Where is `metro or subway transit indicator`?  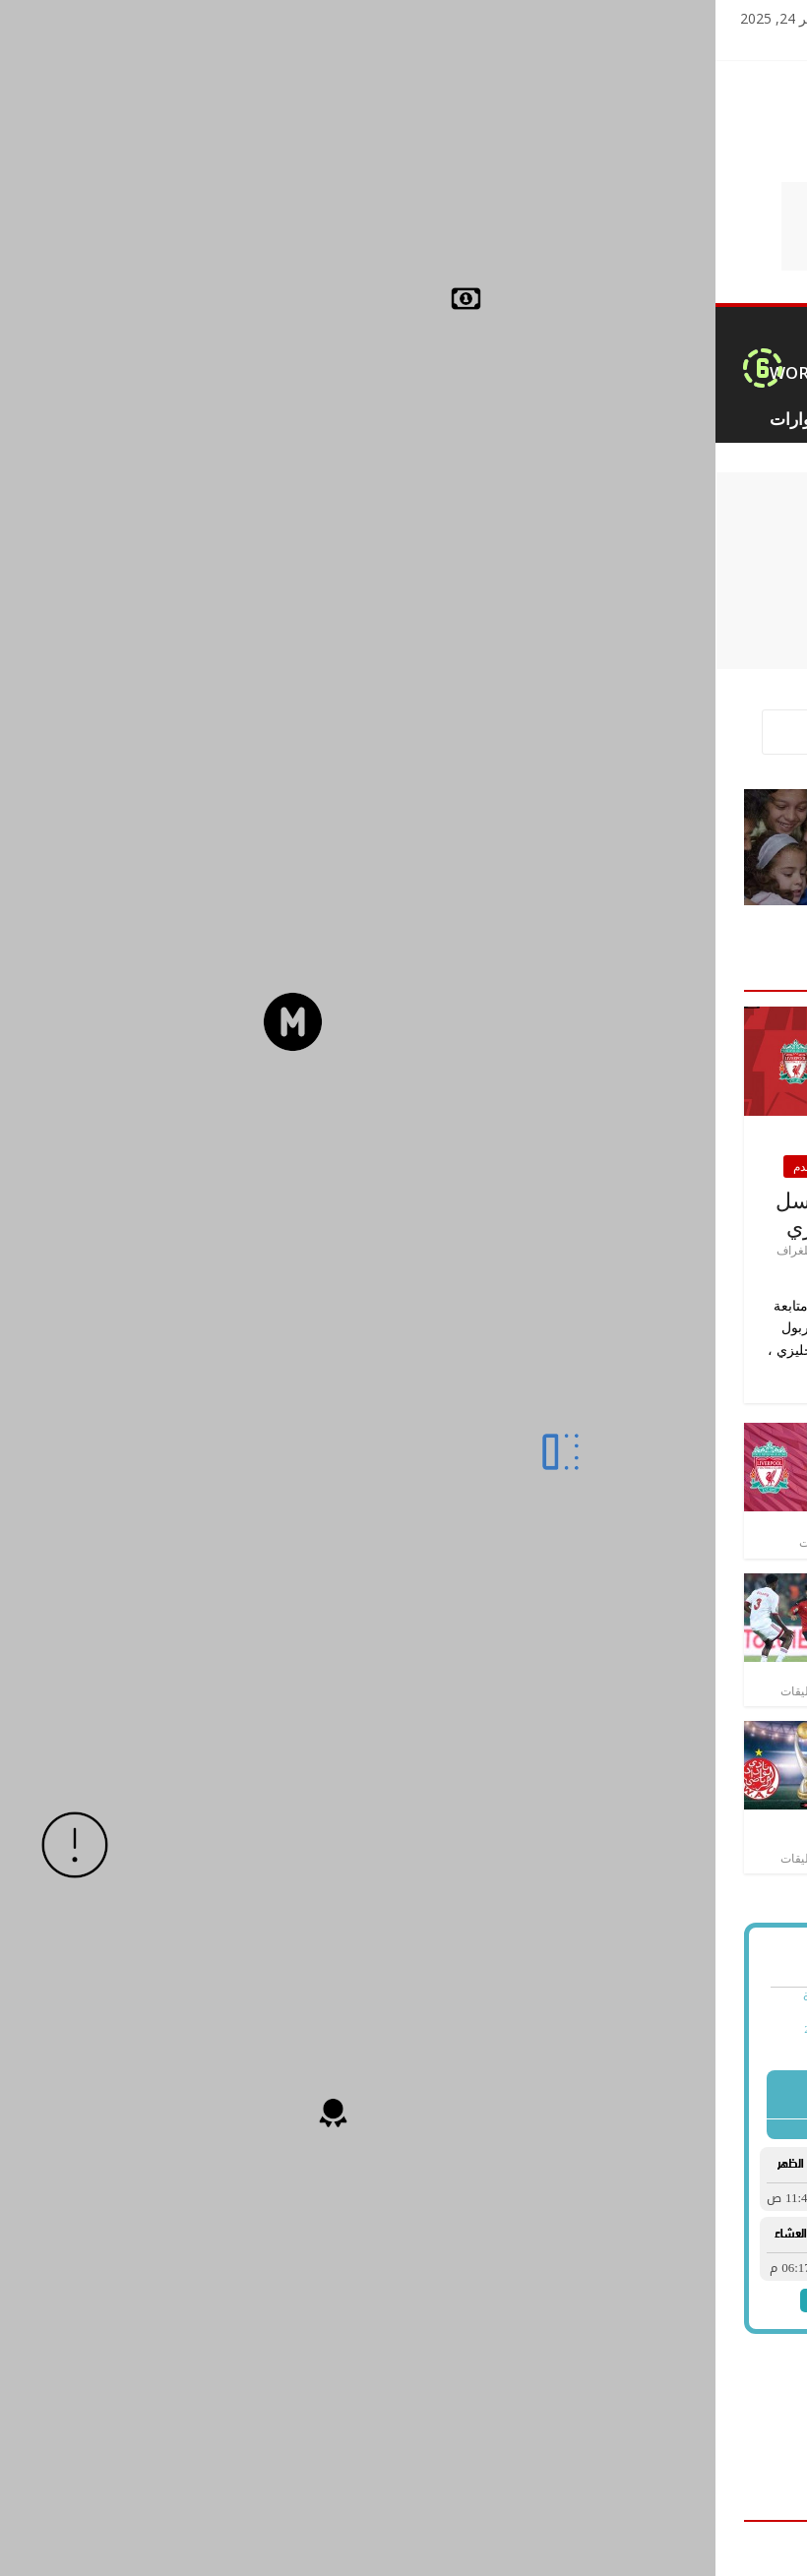
metro or subway transit indicator is located at coordinates (292, 1021).